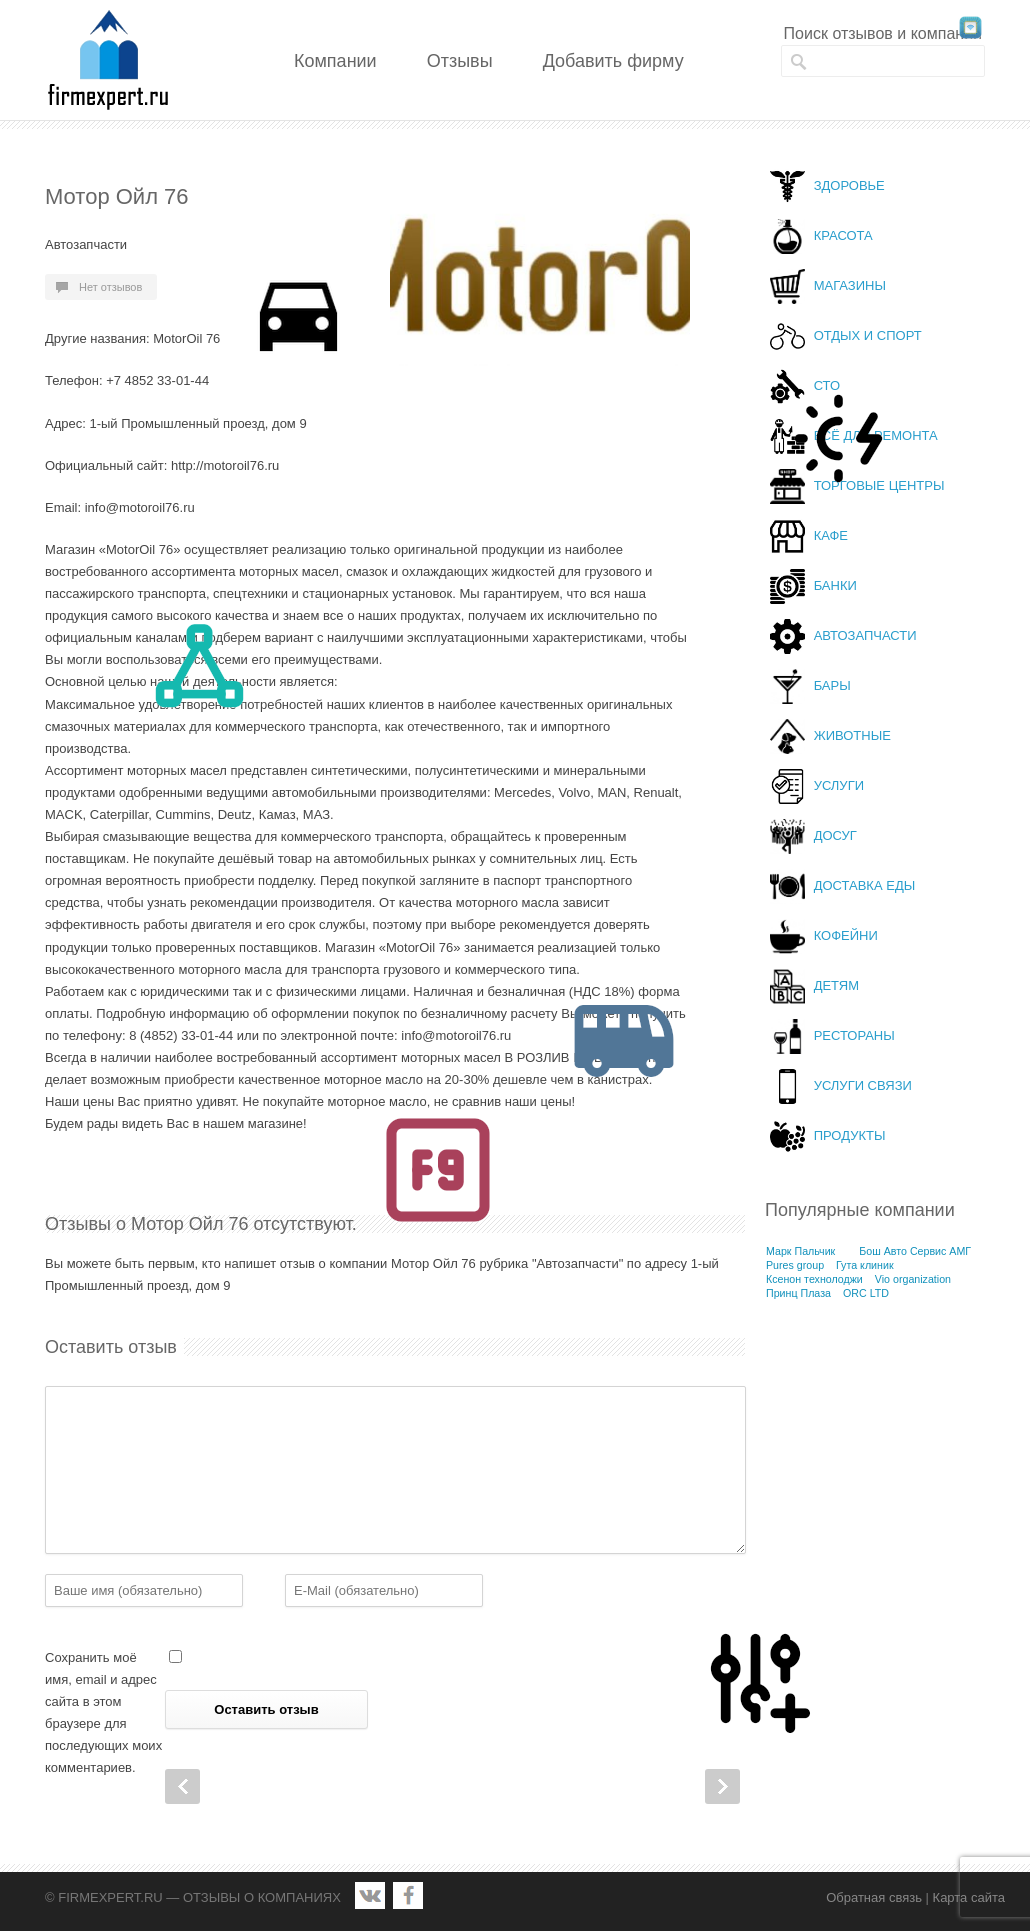 Image resolution: width=1030 pixels, height=1931 pixels. What do you see at coordinates (970, 27) in the screenshot?
I see `view network adapter settings` at bounding box center [970, 27].